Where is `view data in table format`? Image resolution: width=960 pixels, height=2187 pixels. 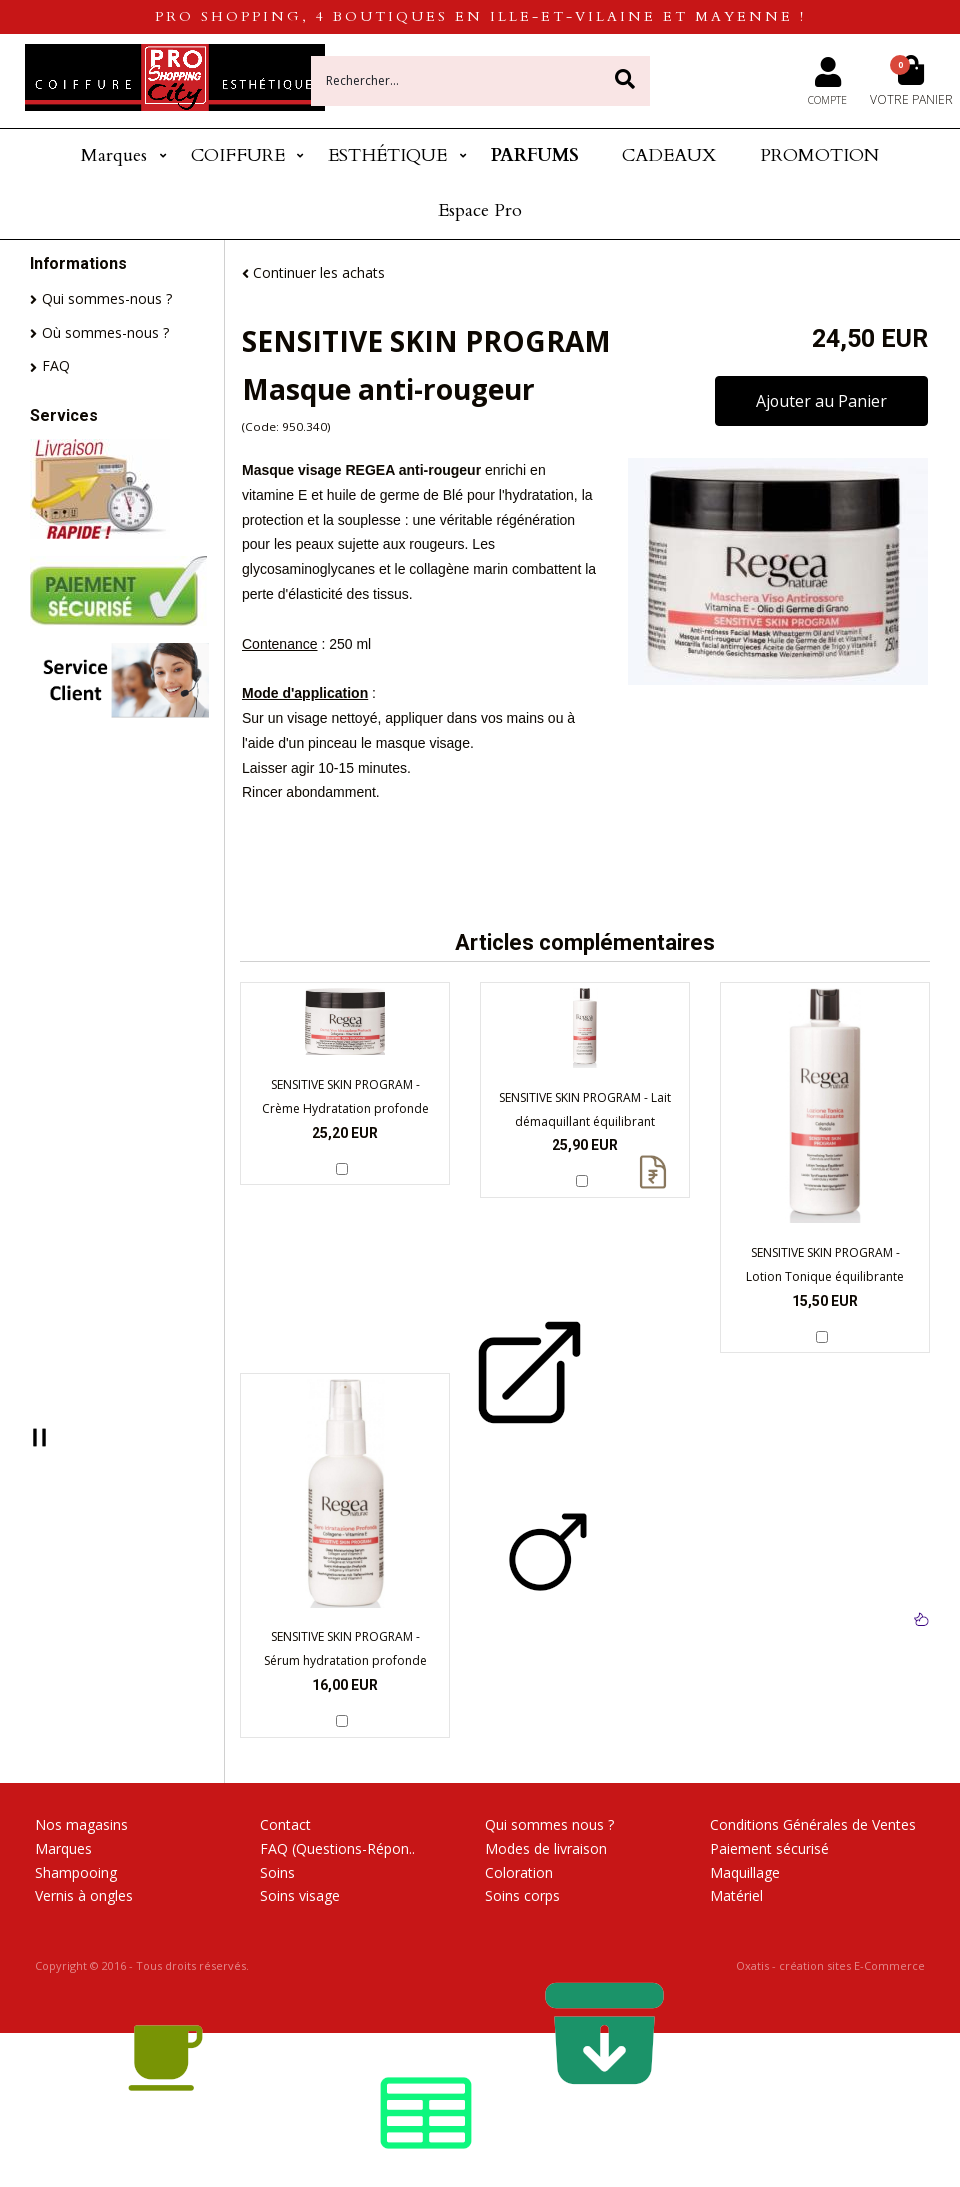 view data in table format is located at coordinates (426, 2113).